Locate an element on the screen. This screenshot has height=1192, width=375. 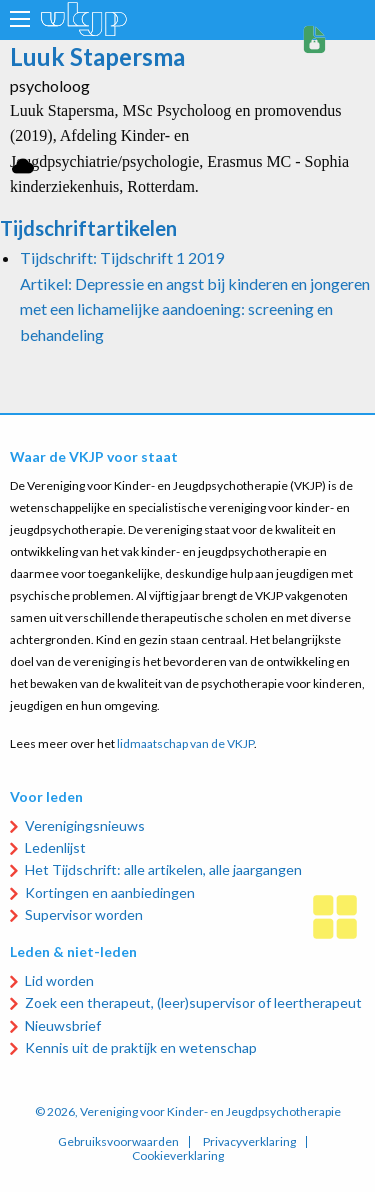
view items in grid layout is located at coordinates (335, 917).